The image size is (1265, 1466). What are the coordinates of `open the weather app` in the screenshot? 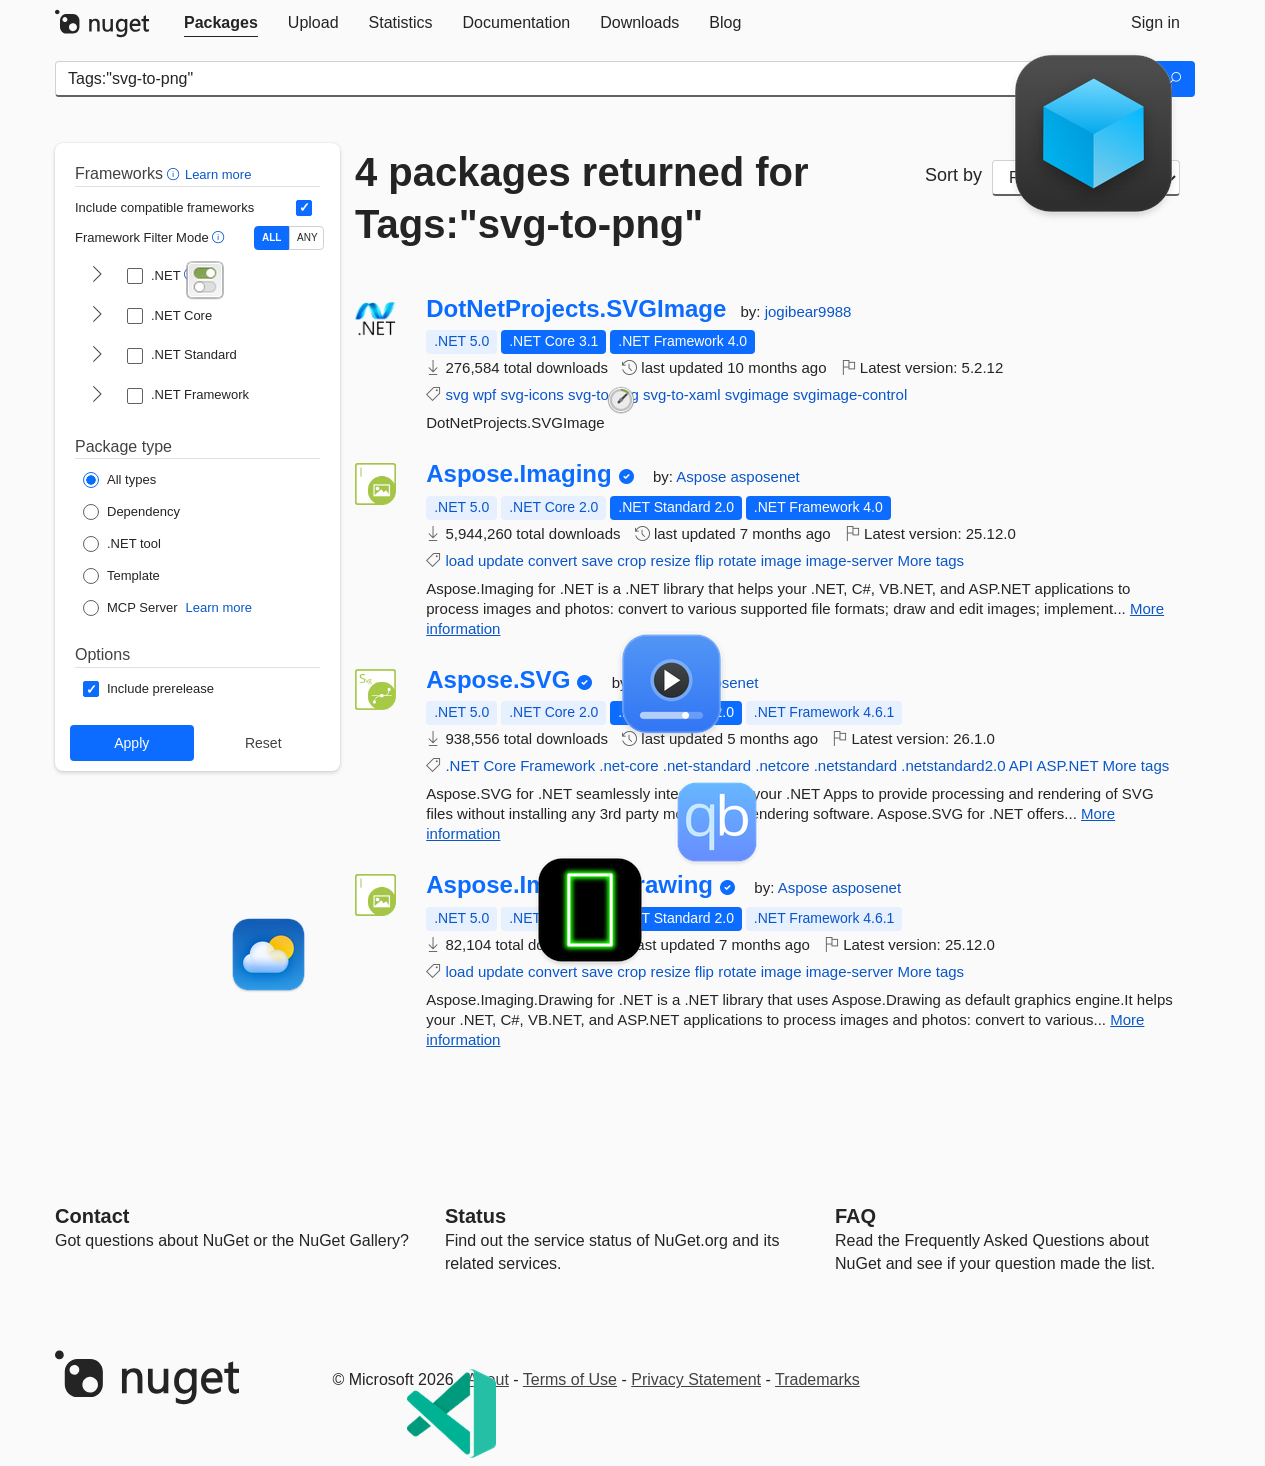 It's located at (268, 954).